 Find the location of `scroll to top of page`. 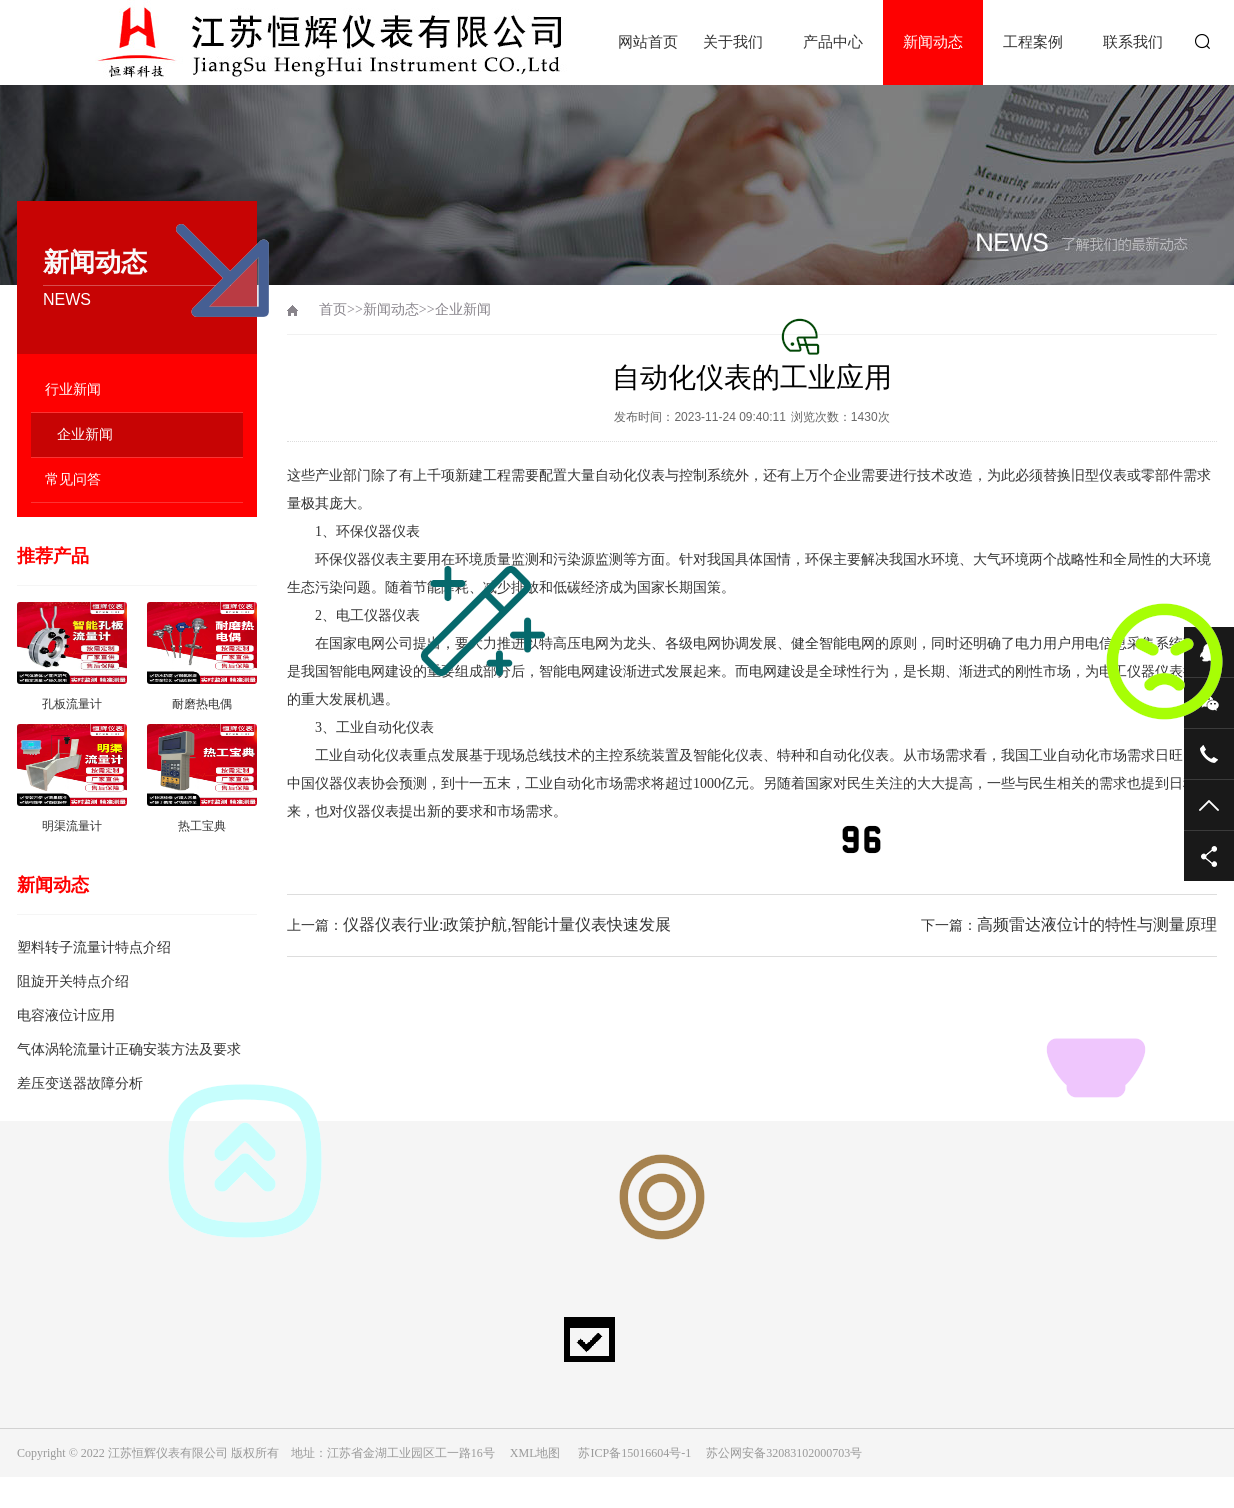

scroll to top of page is located at coordinates (245, 1161).